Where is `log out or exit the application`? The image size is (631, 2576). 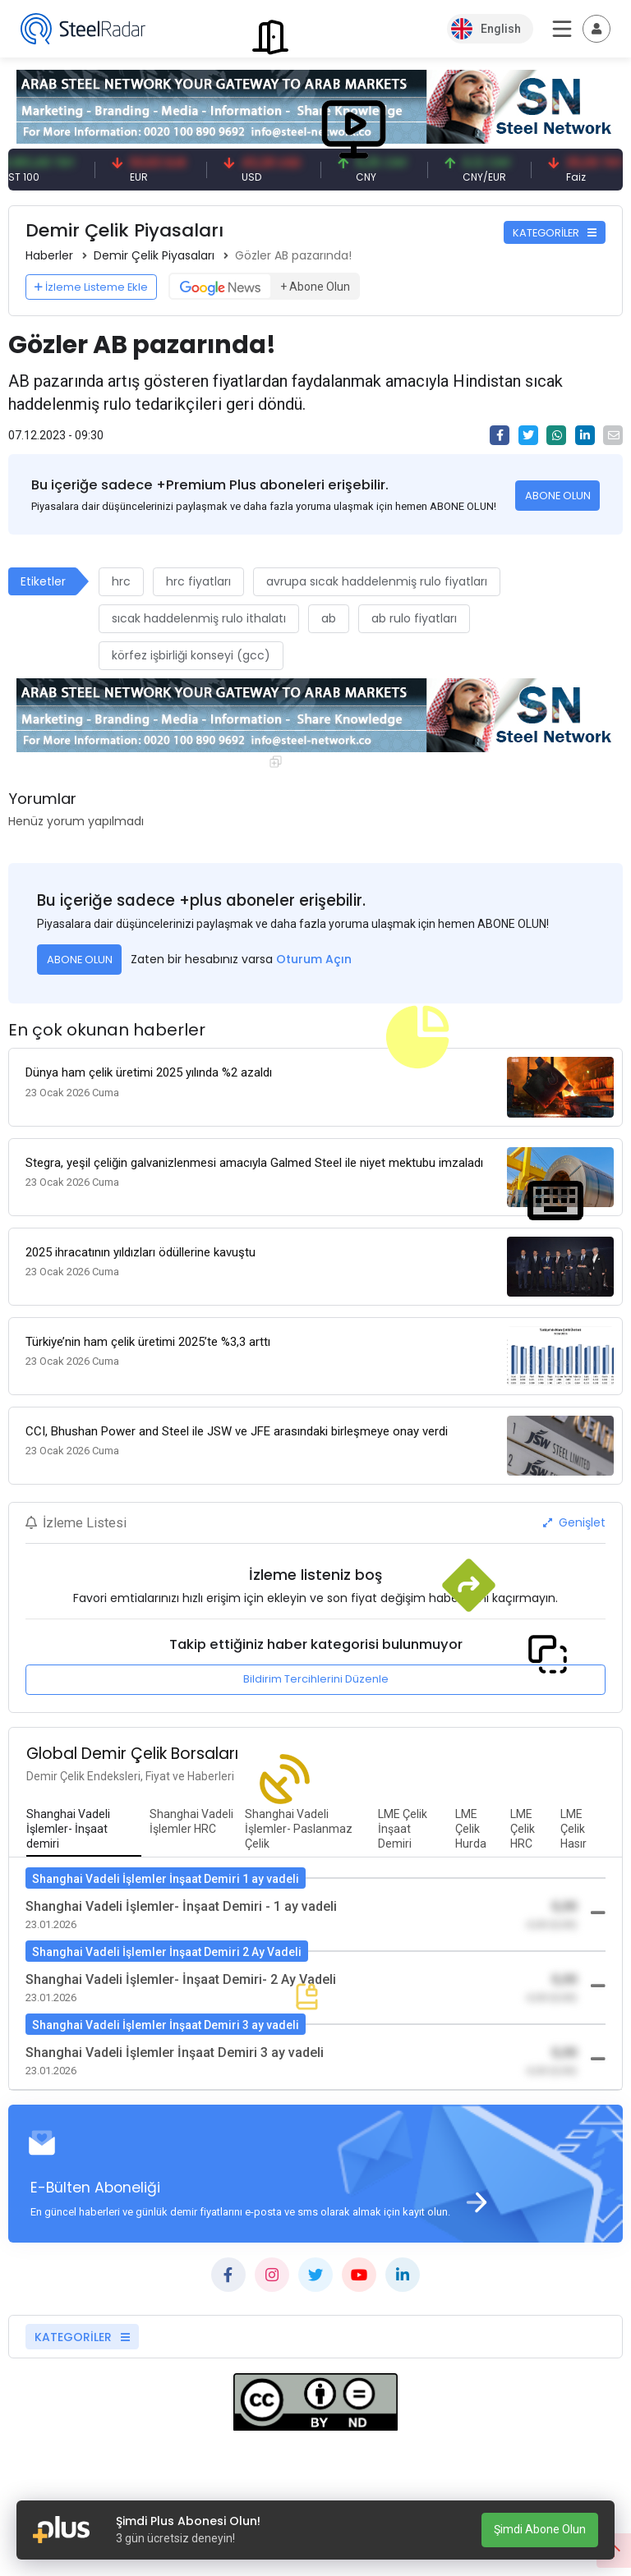
log out or exit the application is located at coordinates (270, 37).